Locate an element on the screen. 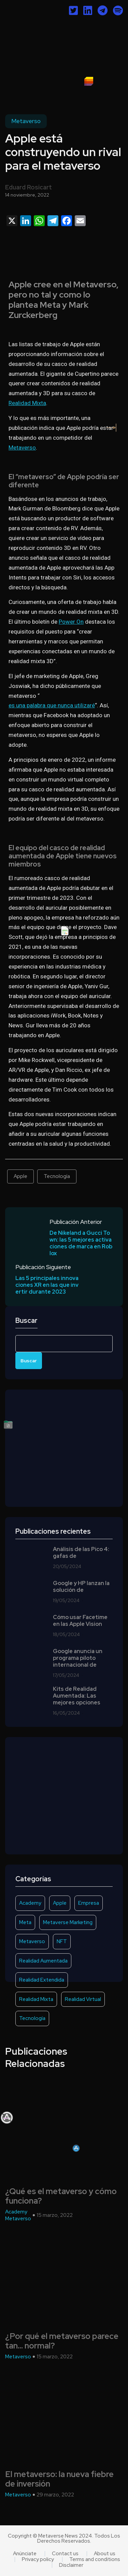  open the lists app is located at coordinates (89, 81).